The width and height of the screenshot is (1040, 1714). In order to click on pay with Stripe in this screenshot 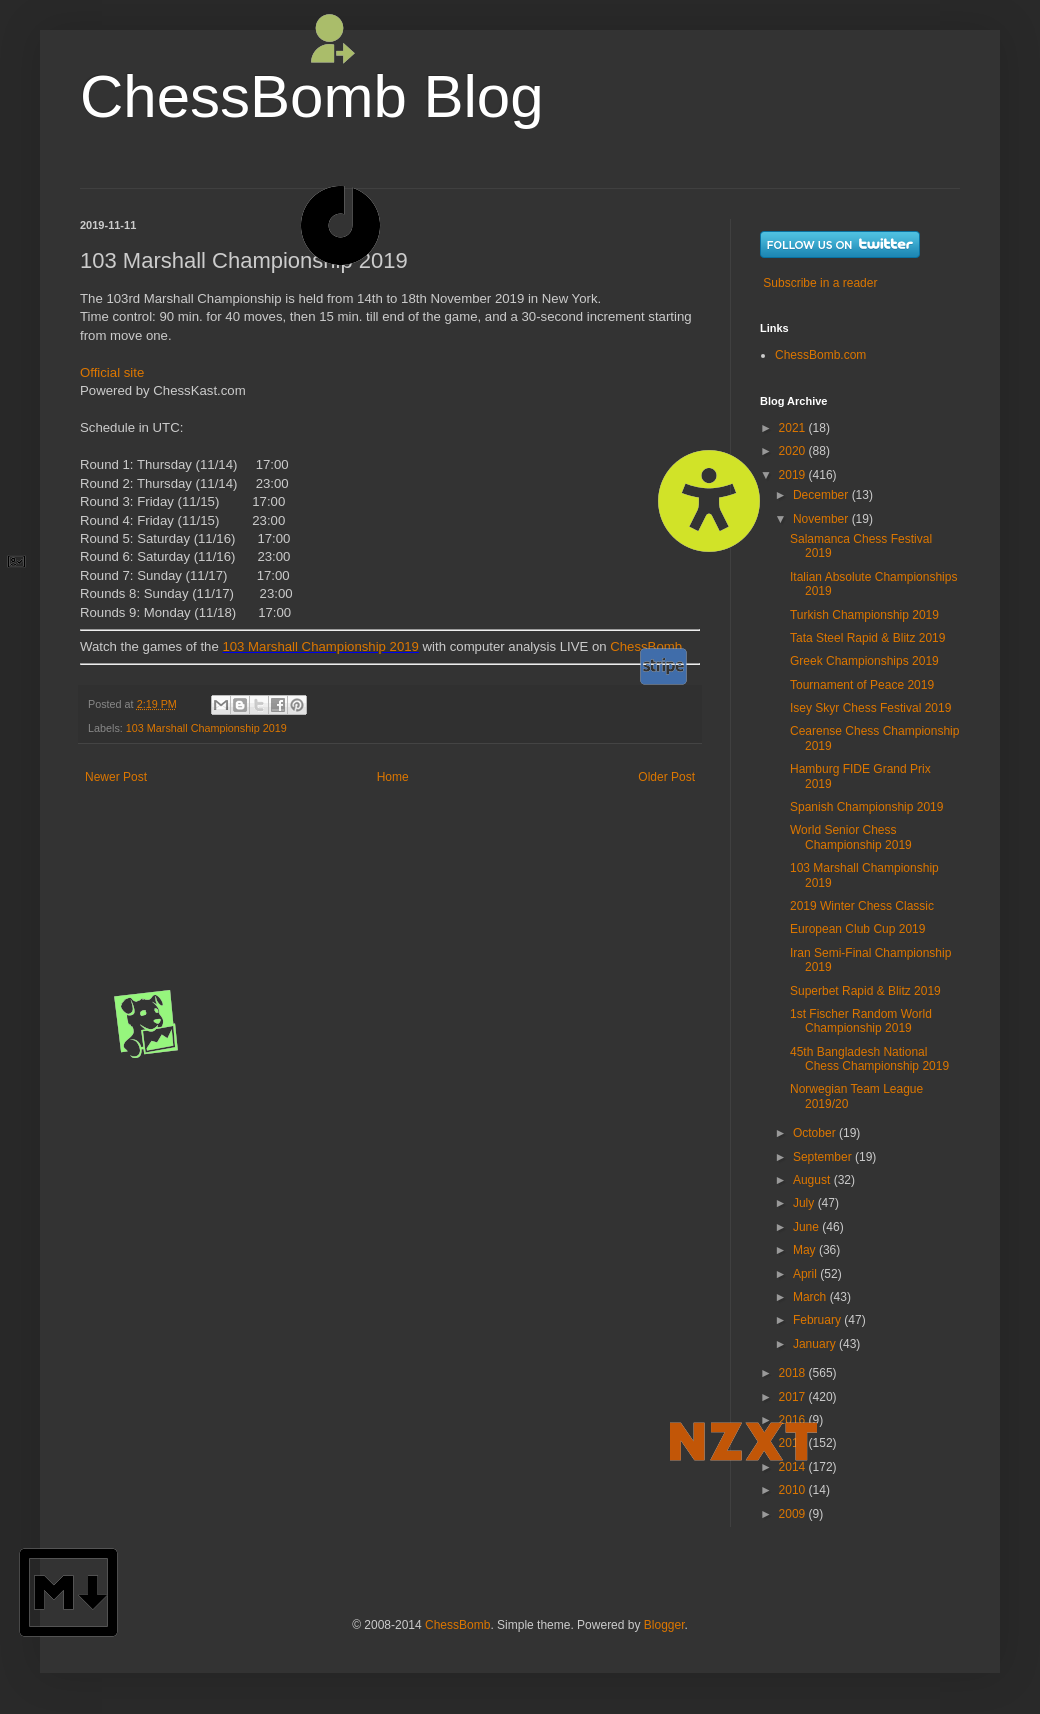, I will do `click(663, 666)`.